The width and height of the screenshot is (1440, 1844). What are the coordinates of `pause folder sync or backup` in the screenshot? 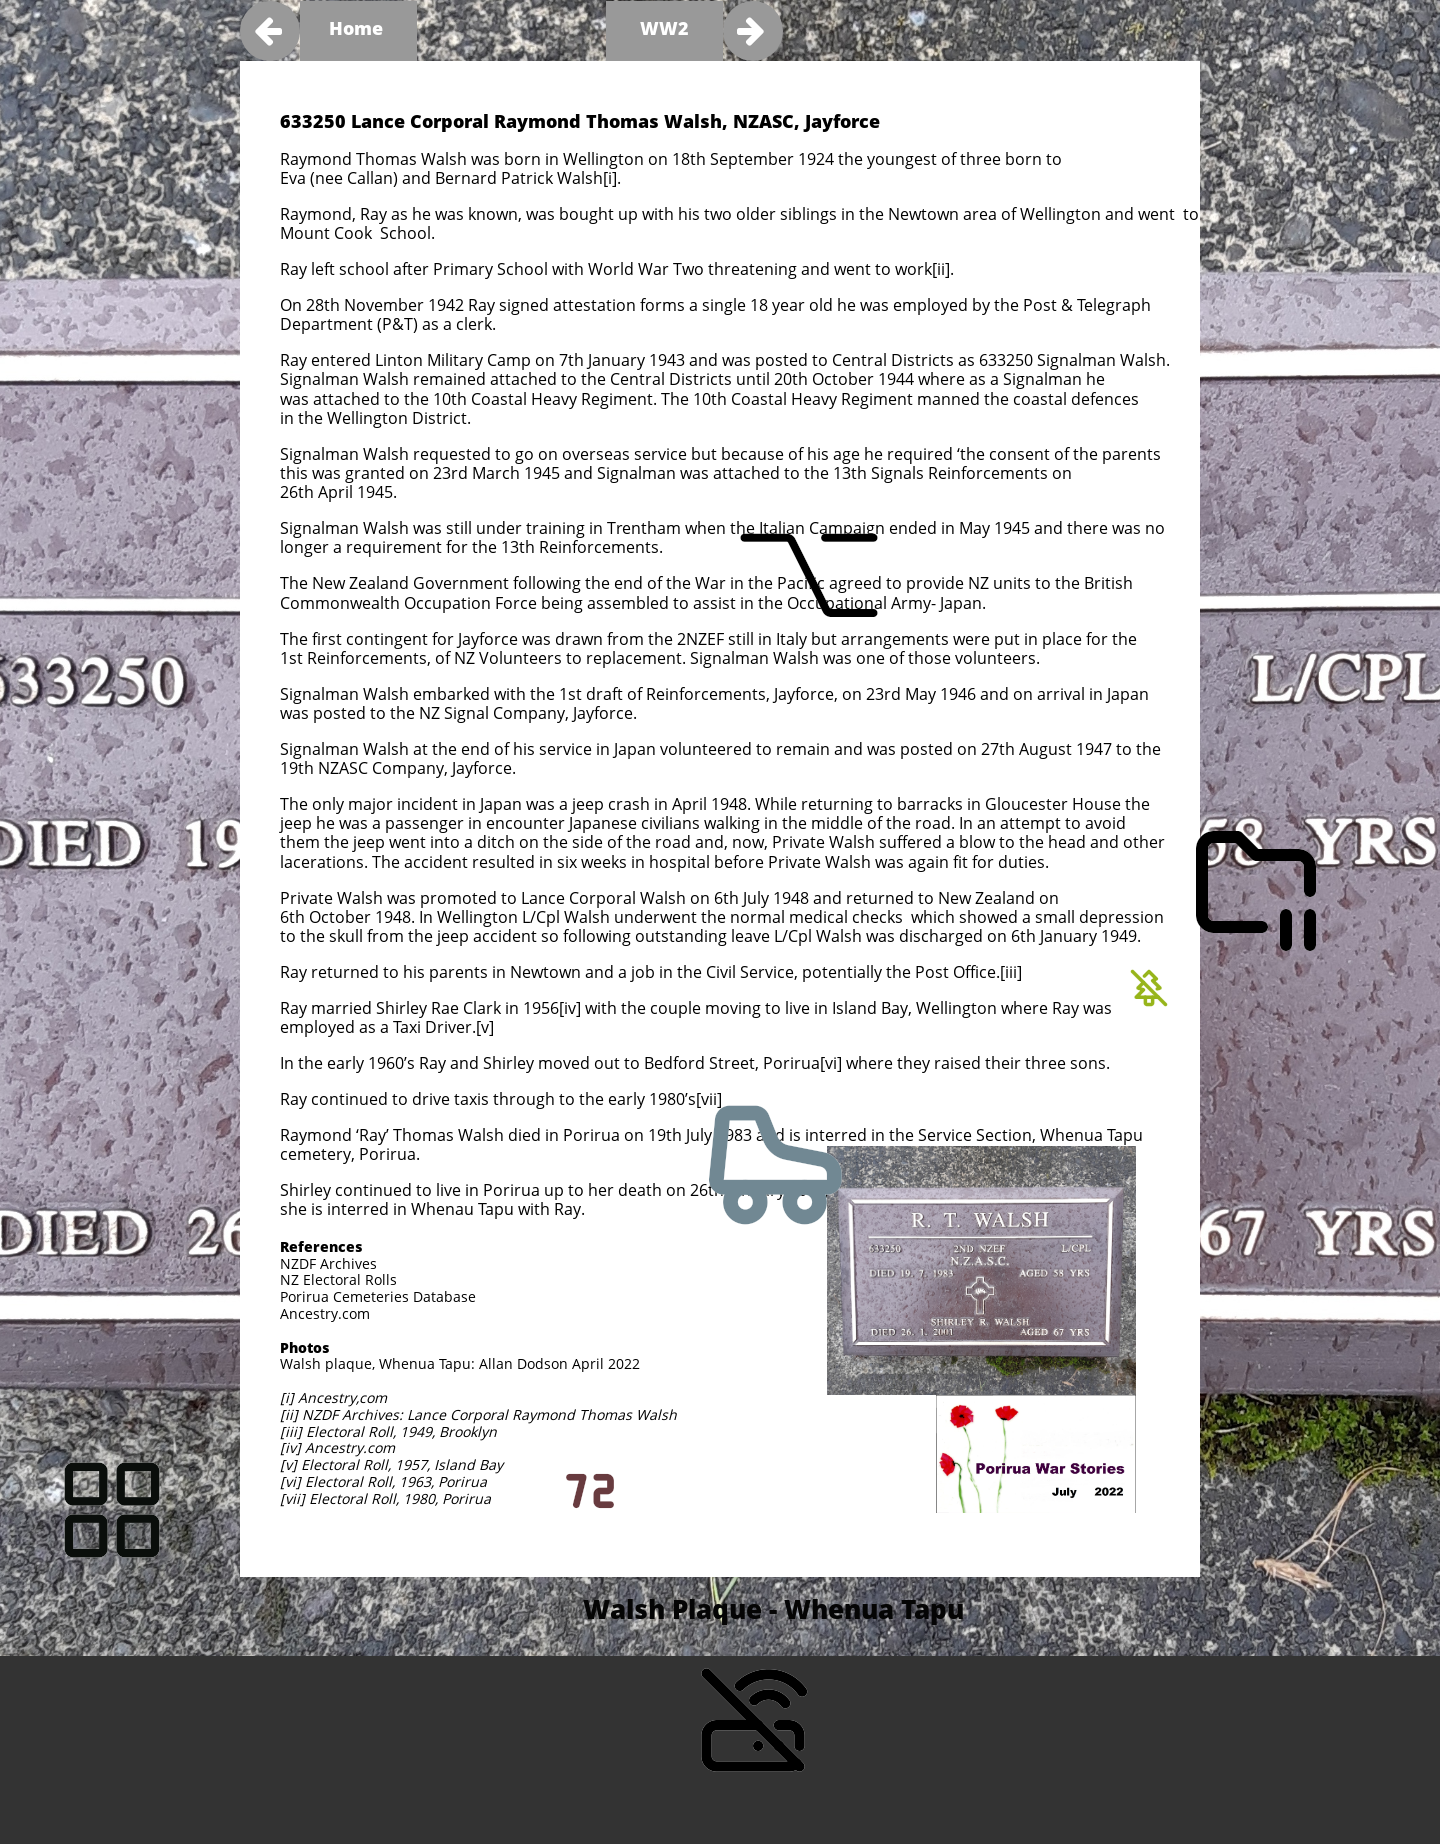 It's located at (1256, 885).